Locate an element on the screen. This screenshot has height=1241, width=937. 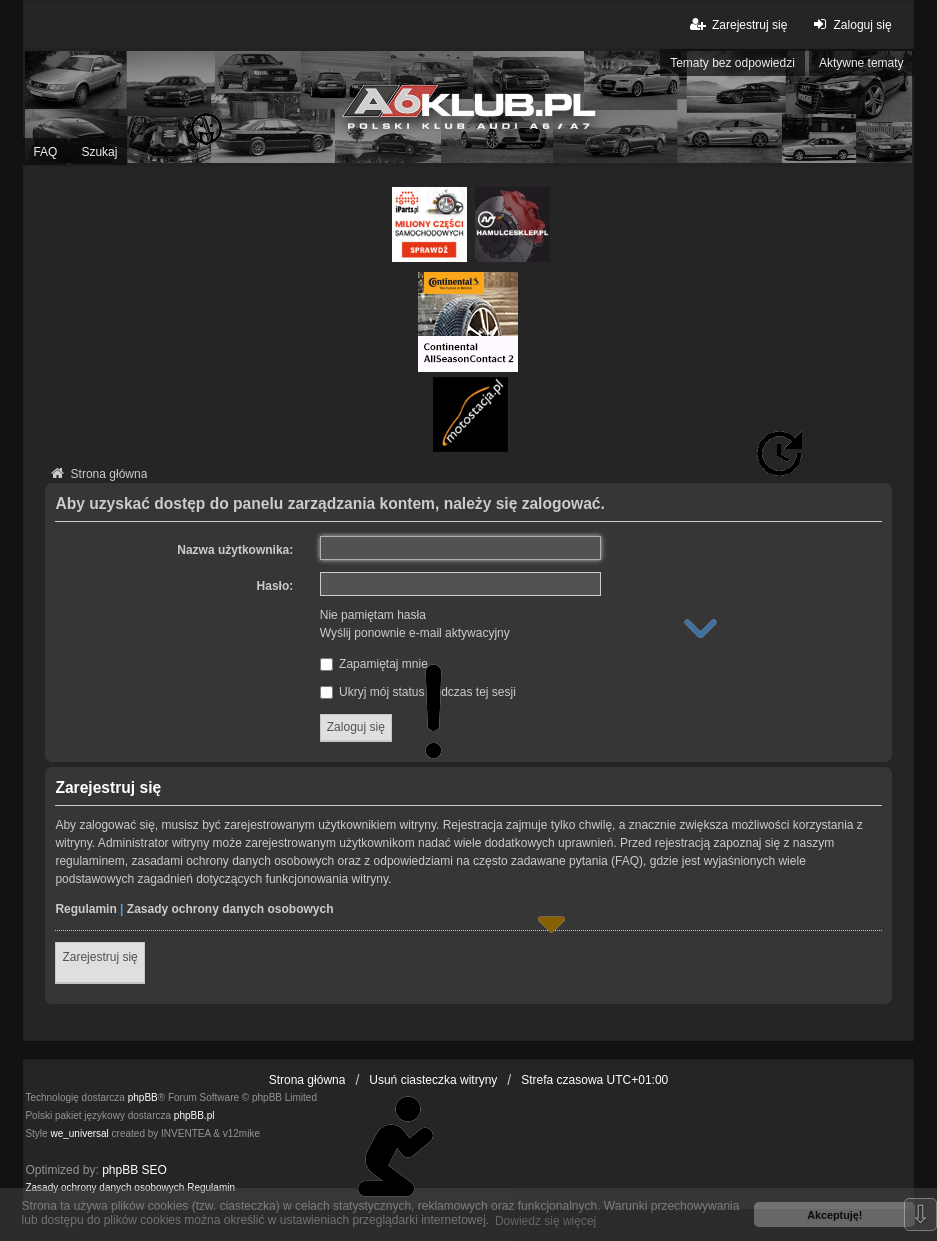
sort items in descending order is located at coordinates (551, 914).